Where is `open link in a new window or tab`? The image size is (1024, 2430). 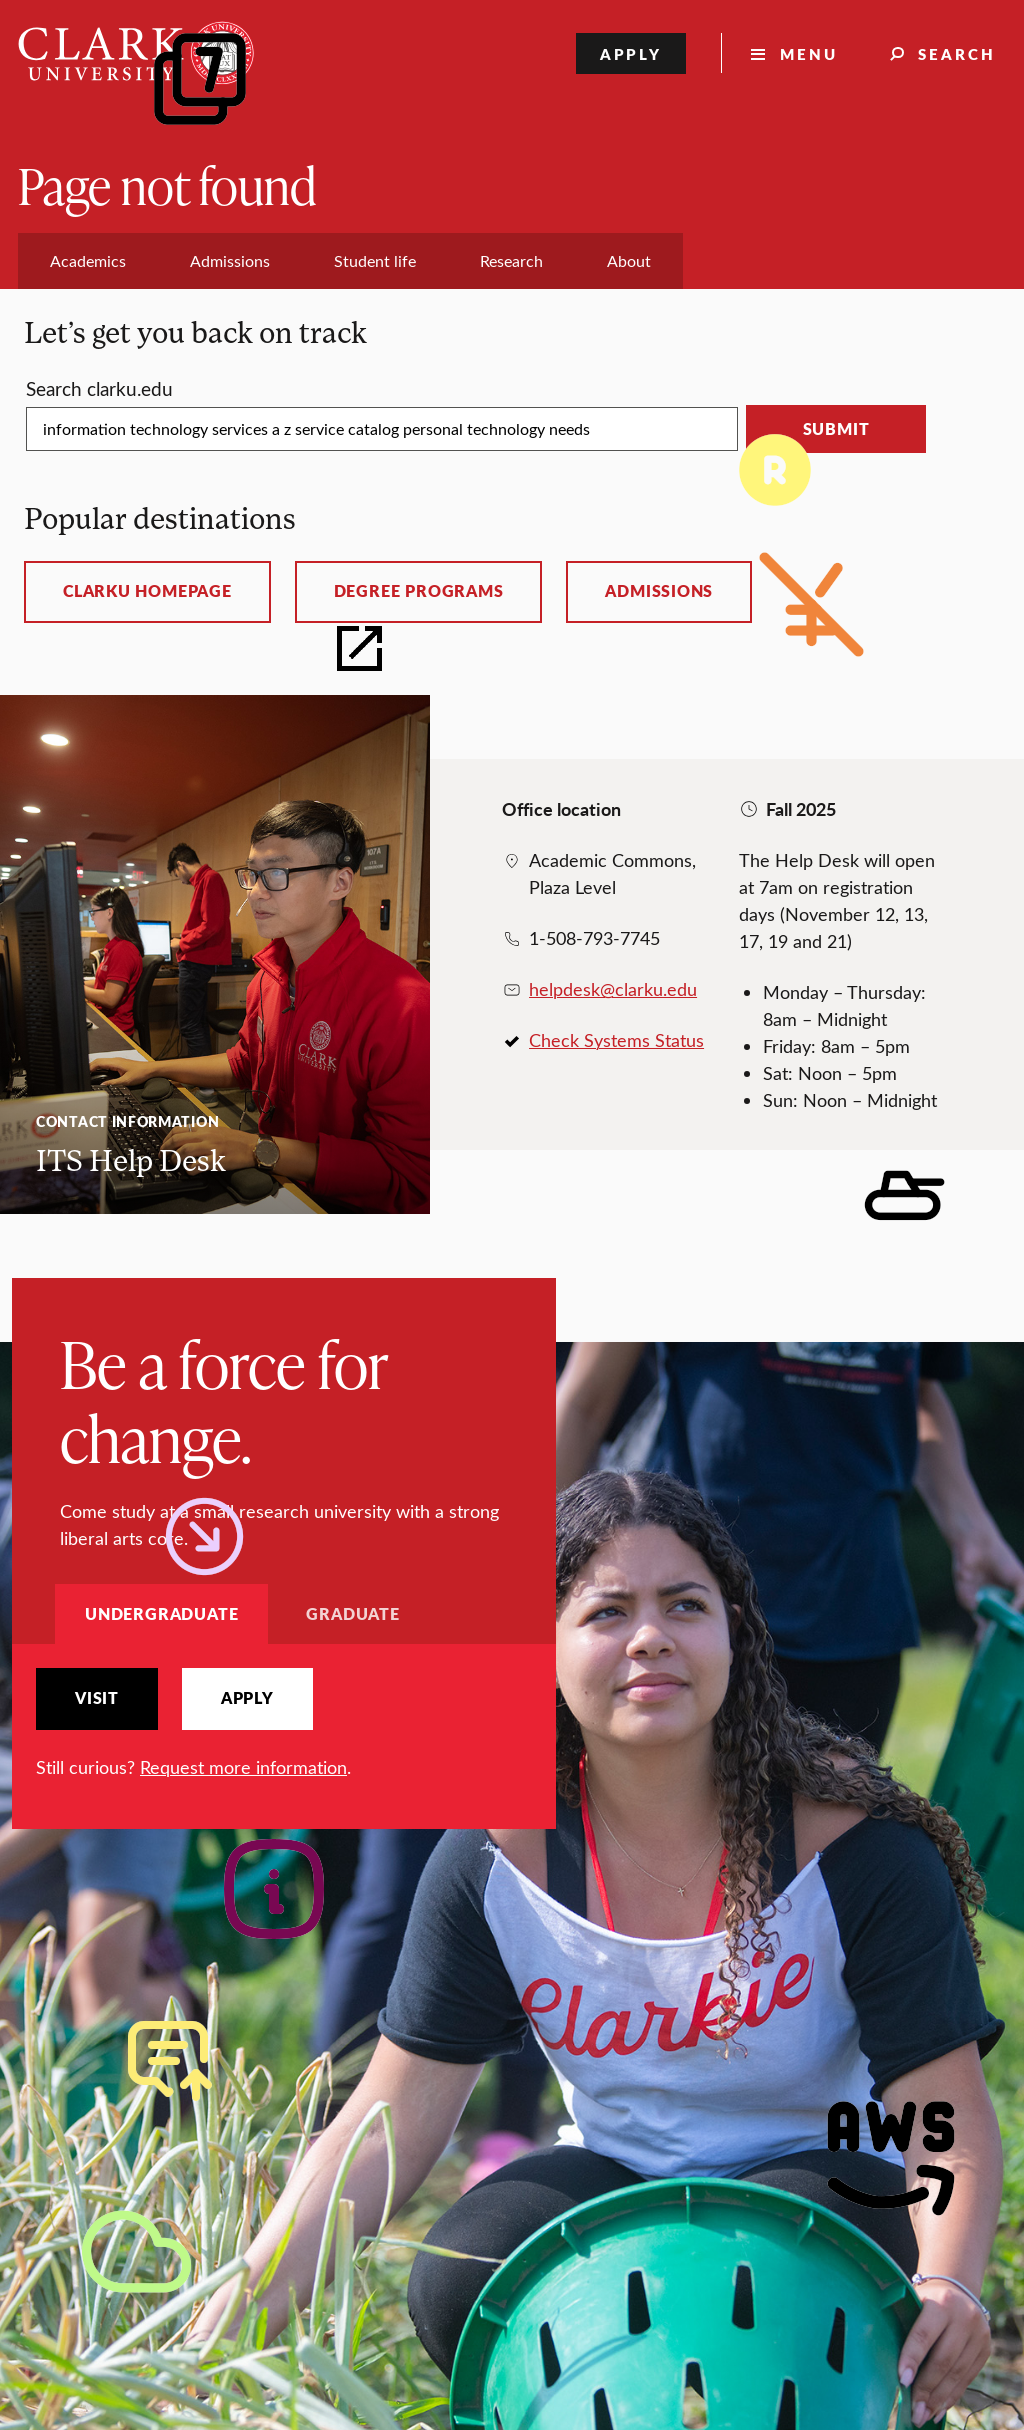 open link in a new window or tab is located at coordinates (359, 648).